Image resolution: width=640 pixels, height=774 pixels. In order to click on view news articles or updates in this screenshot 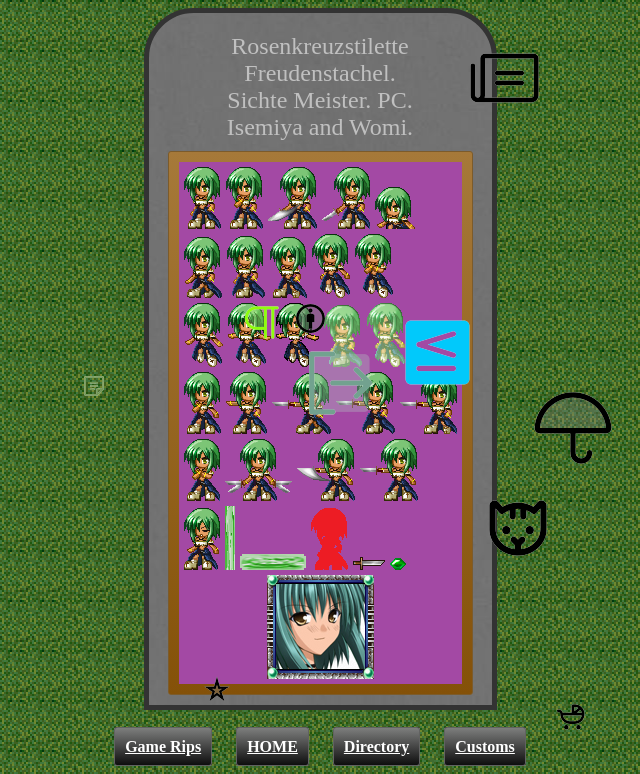, I will do `click(507, 78)`.